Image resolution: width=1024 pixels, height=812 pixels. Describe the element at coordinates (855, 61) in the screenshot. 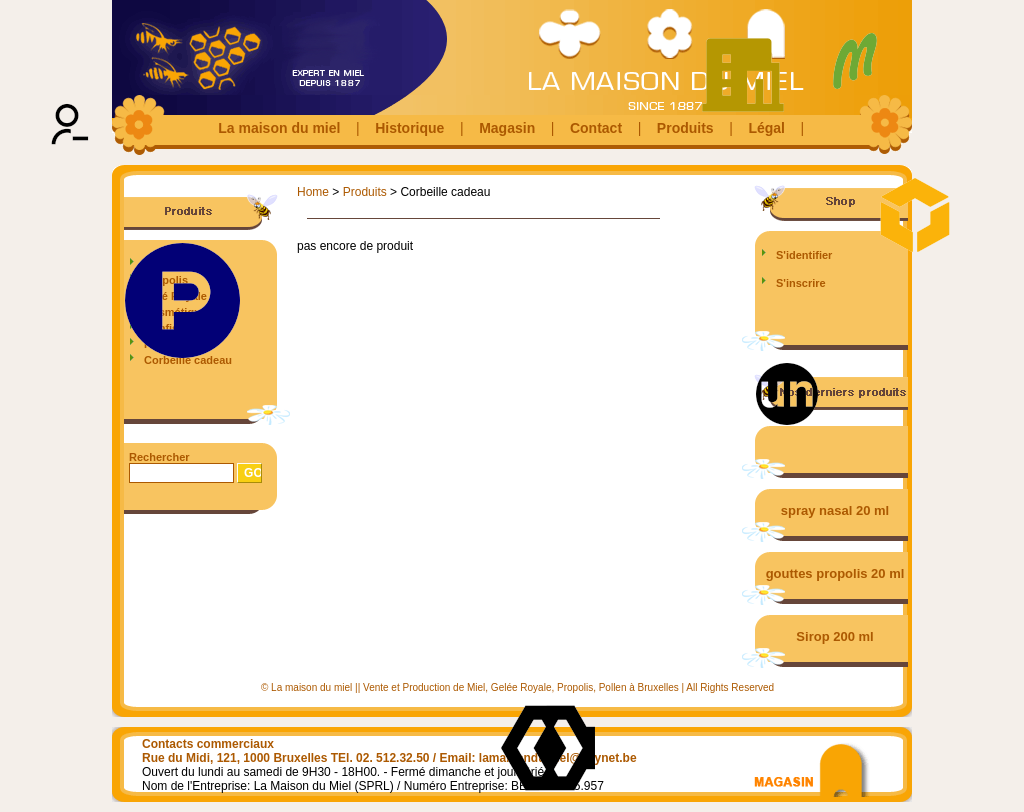

I see `open Marvel app for prototyping` at that location.